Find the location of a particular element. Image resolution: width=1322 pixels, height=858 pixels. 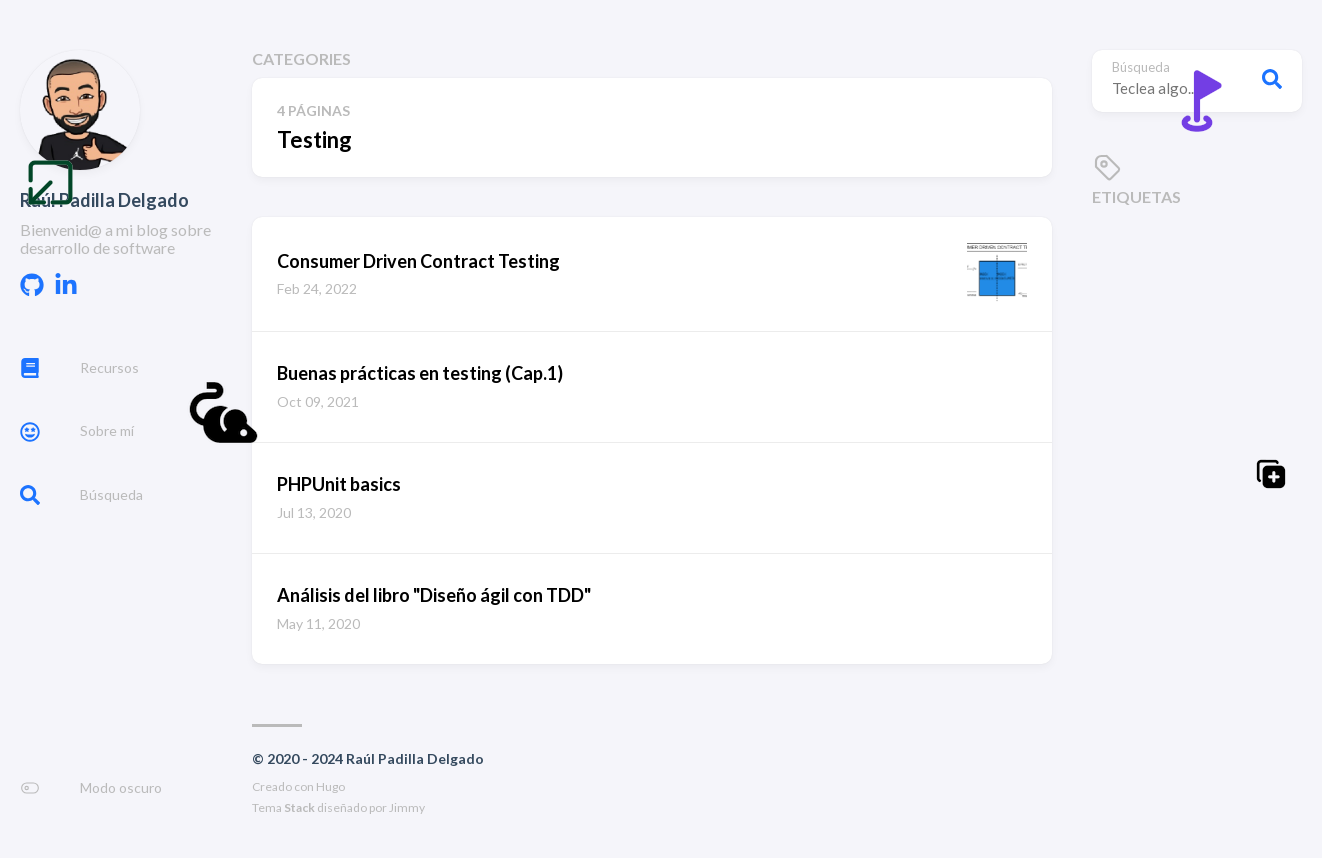

copy and add to clipboard is located at coordinates (1271, 474).